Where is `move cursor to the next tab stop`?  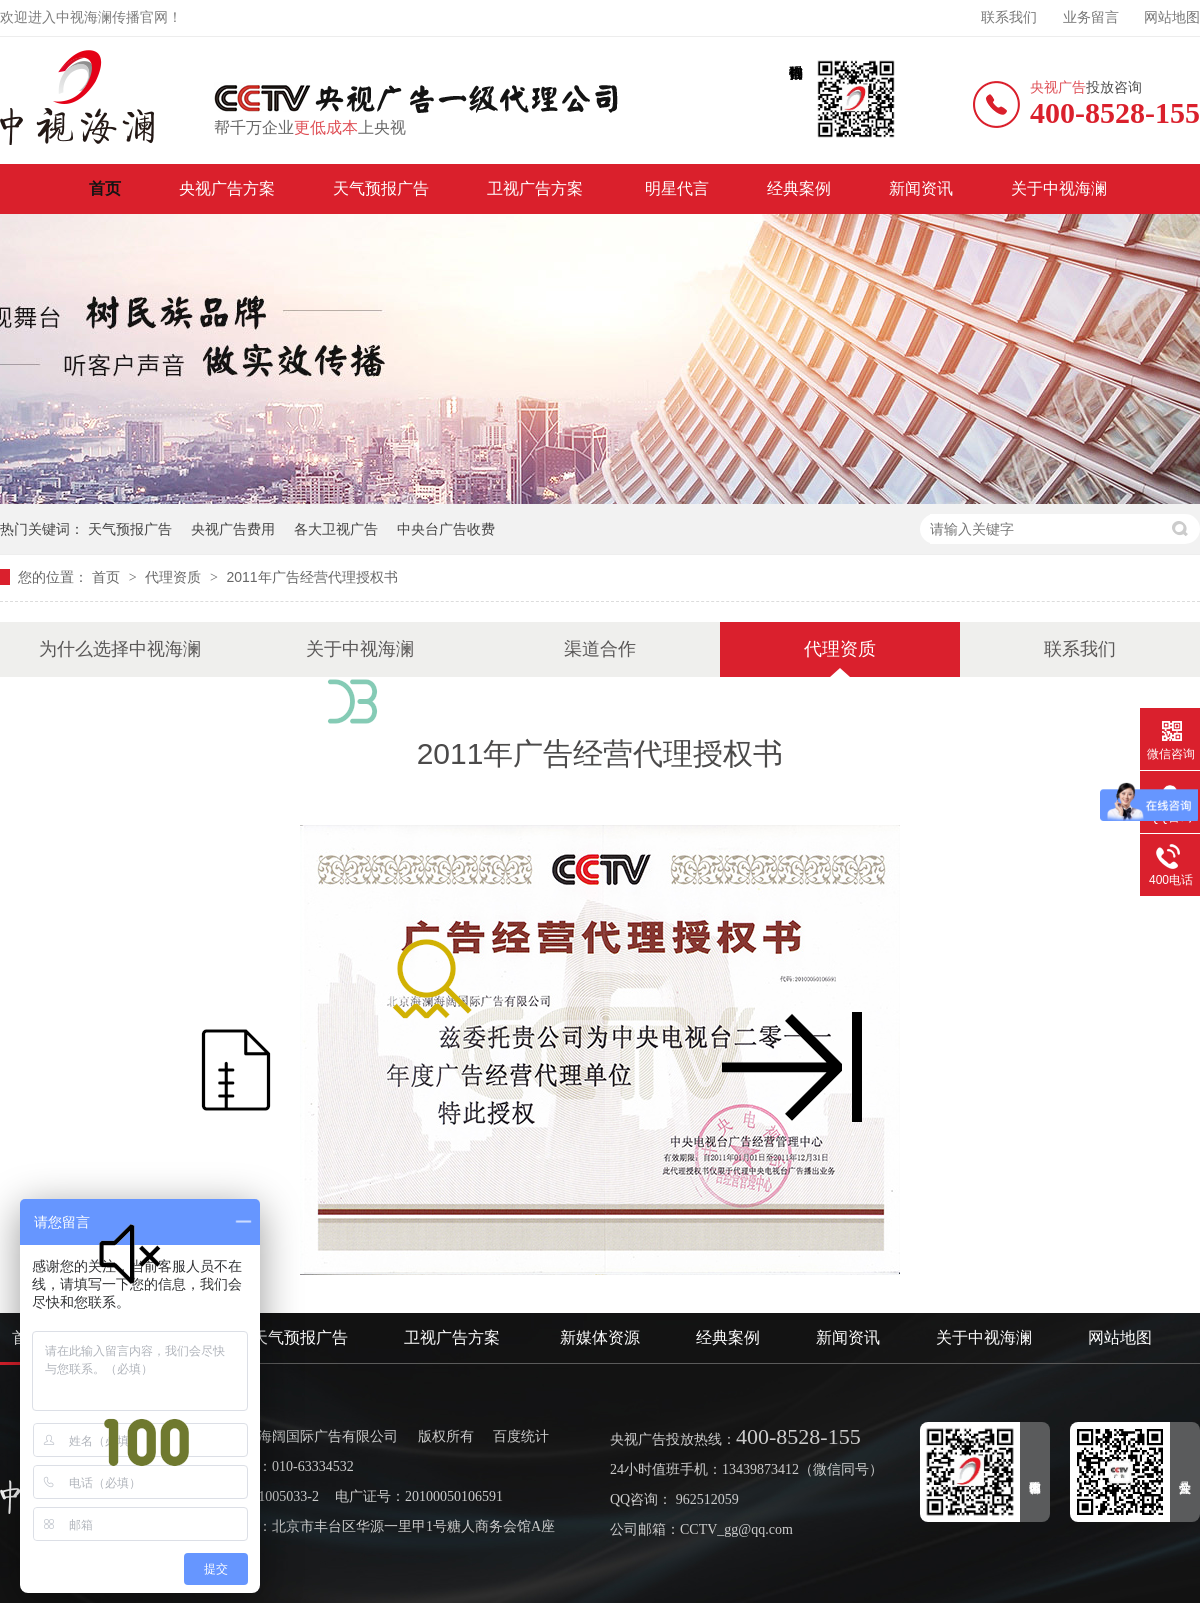
move cursor to the next tab stop is located at coordinates (782, 1062).